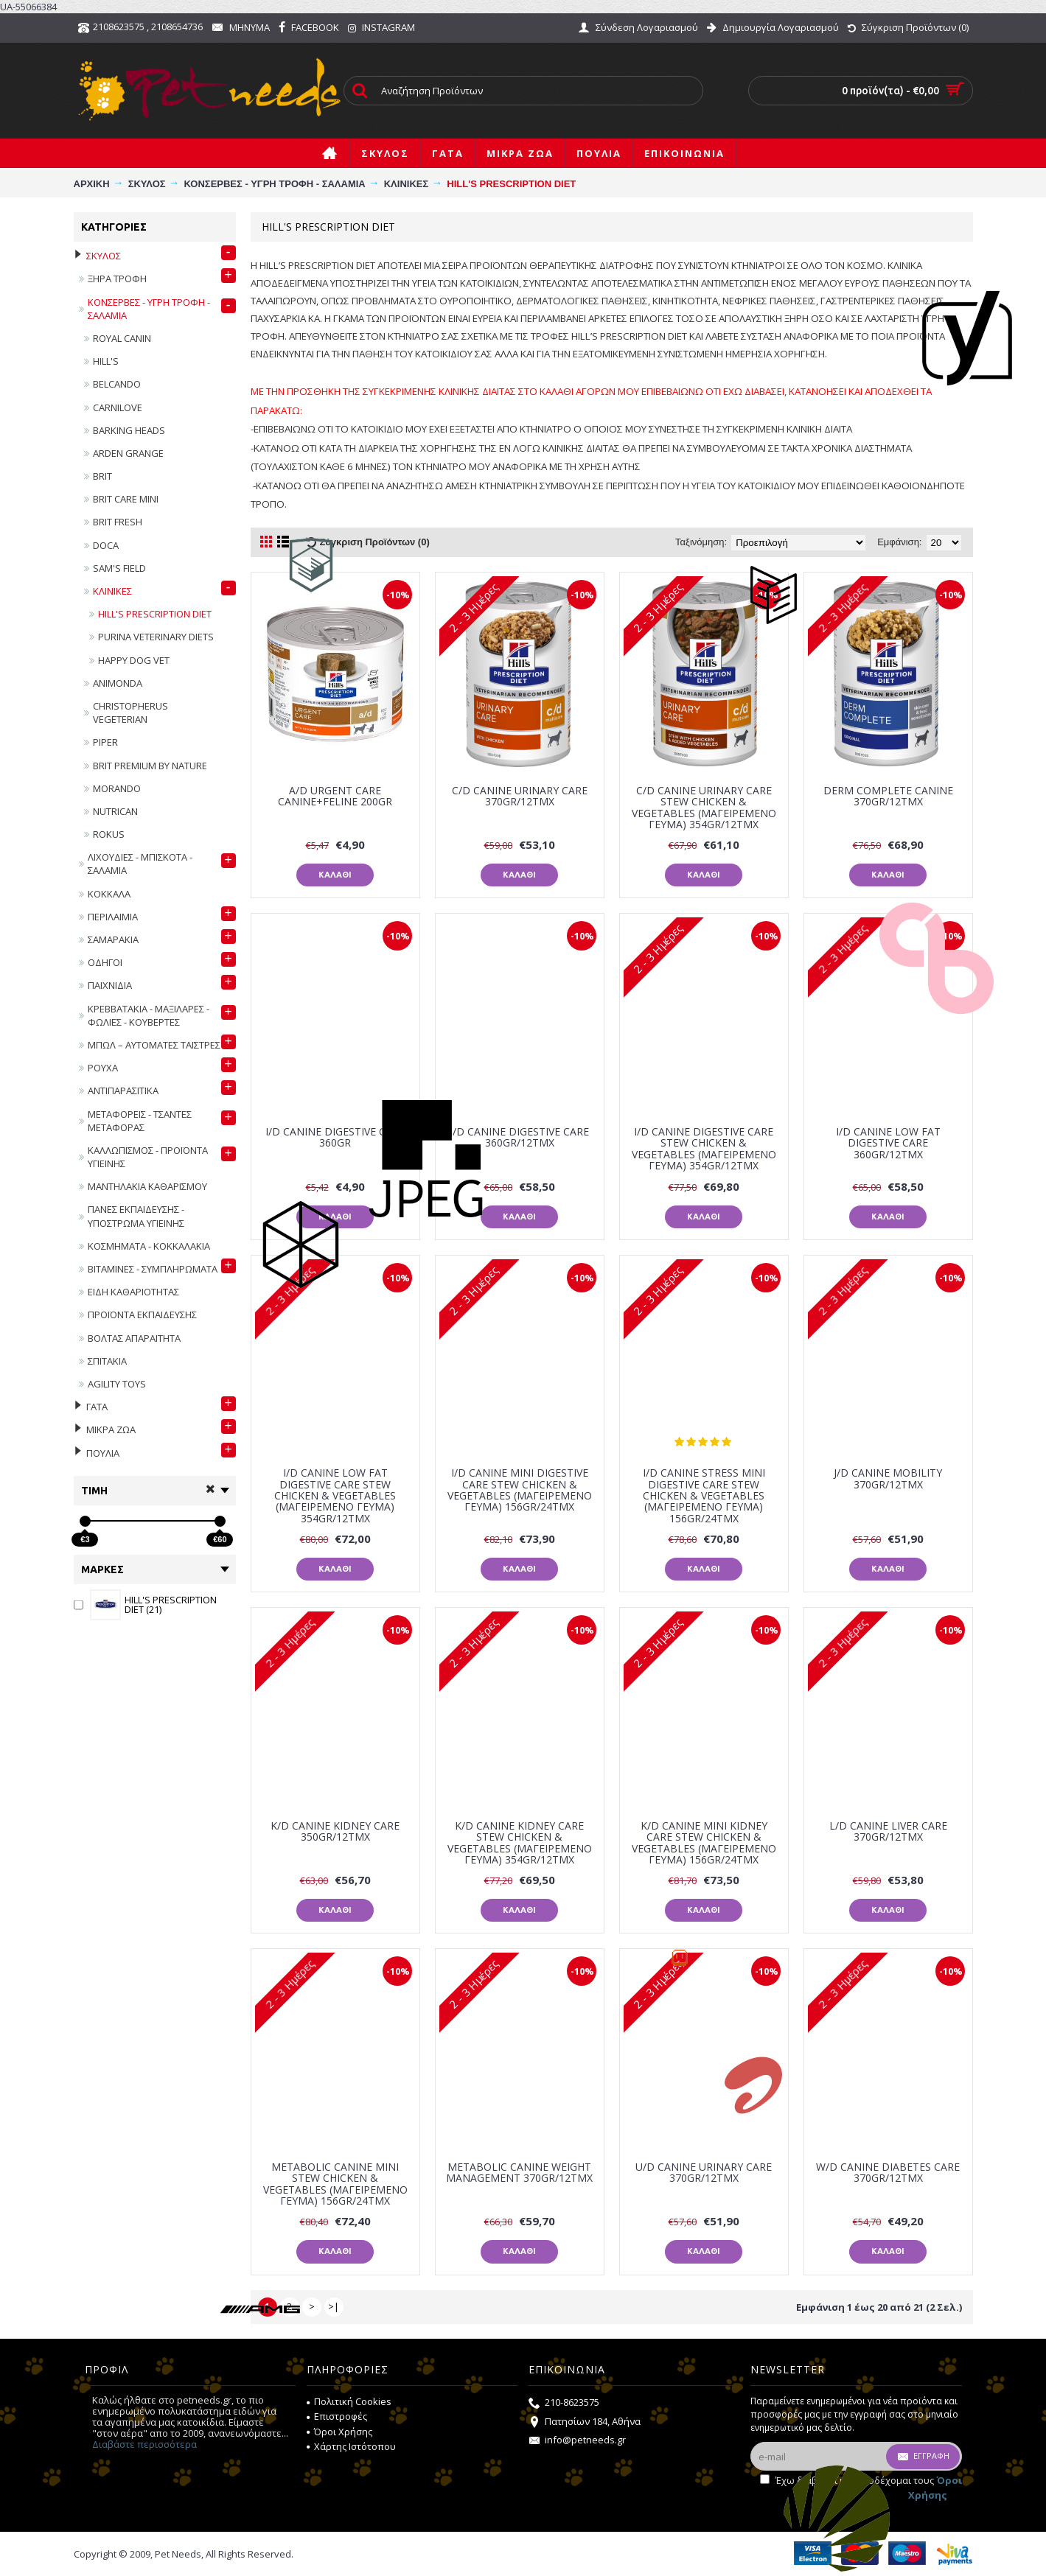  I want to click on airtel app or service, so click(753, 2085).